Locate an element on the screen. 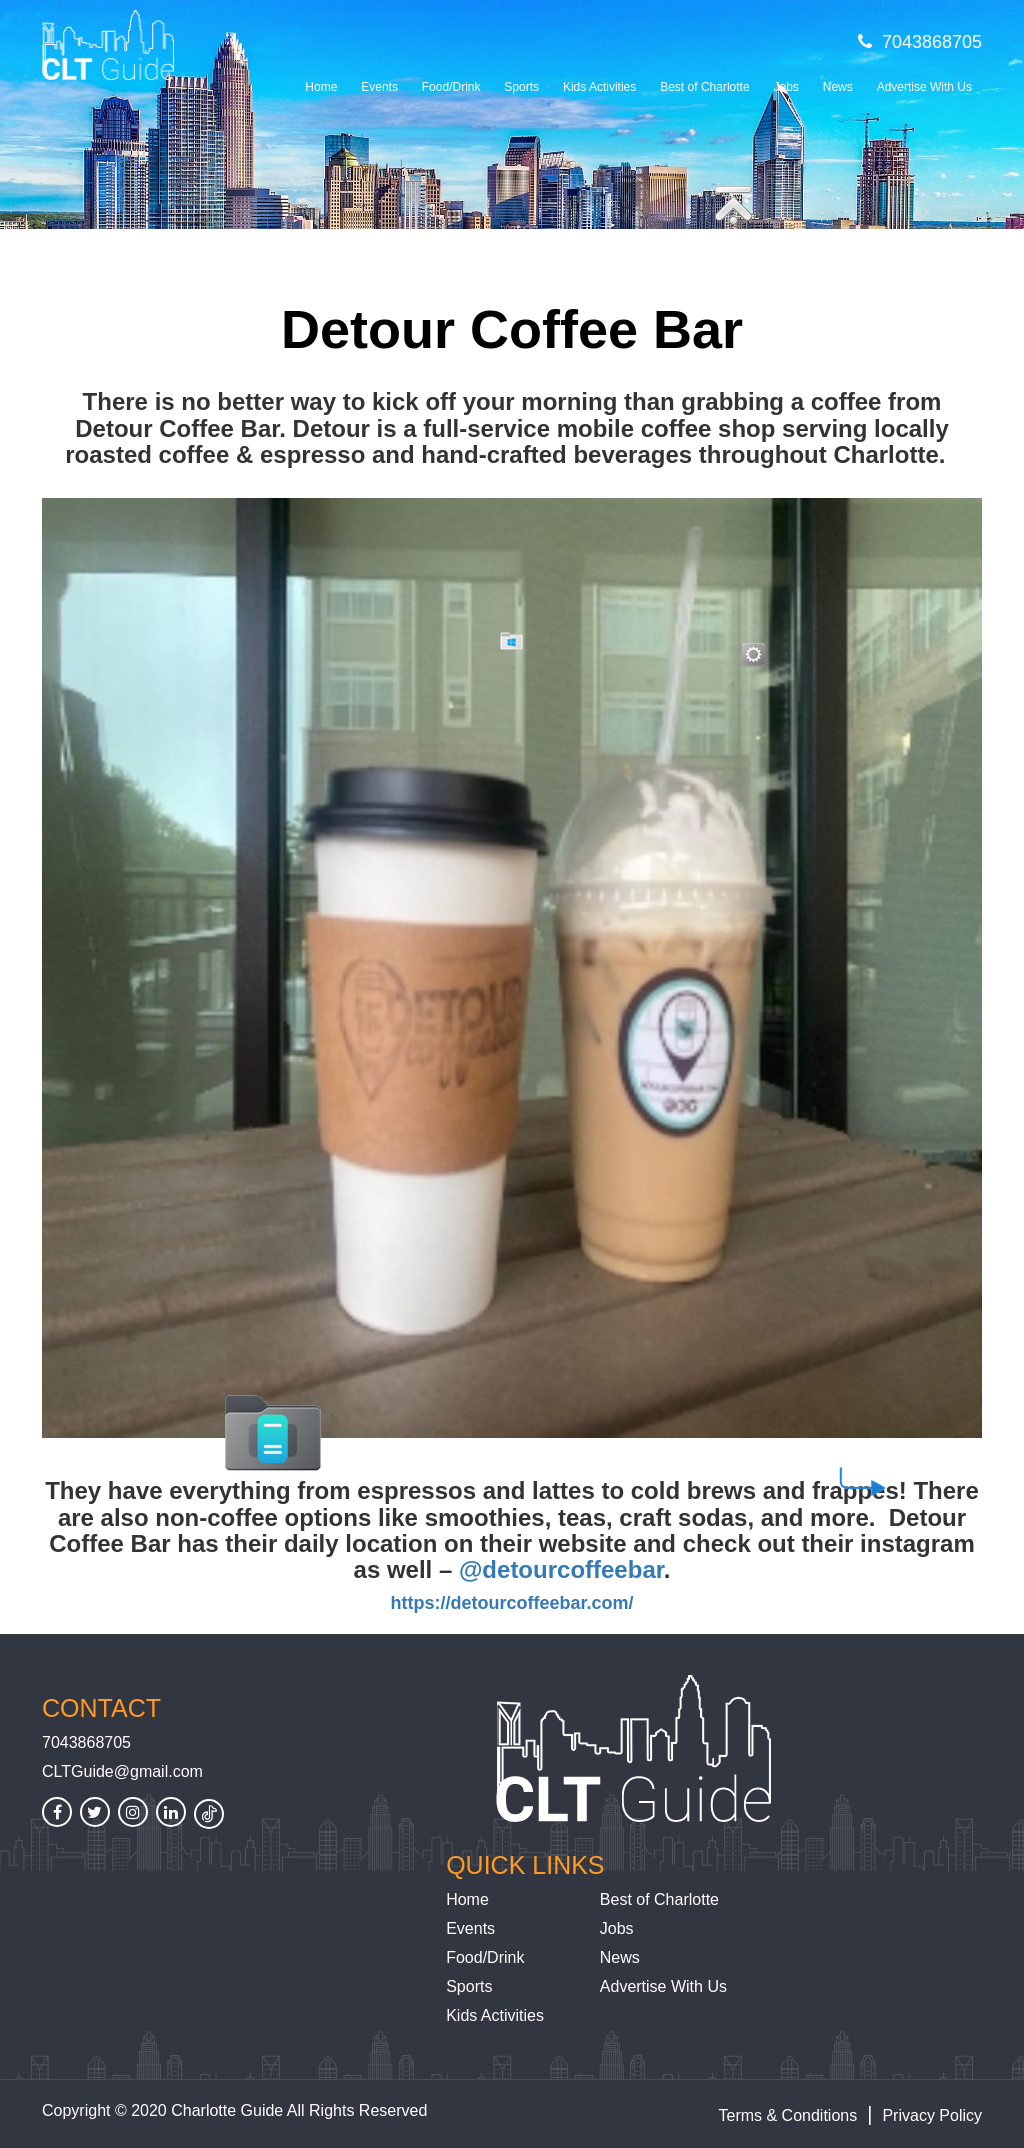 The height and width of the screenshot is (2148, 1024). forward an email message is located at coordinates (863, 1481).